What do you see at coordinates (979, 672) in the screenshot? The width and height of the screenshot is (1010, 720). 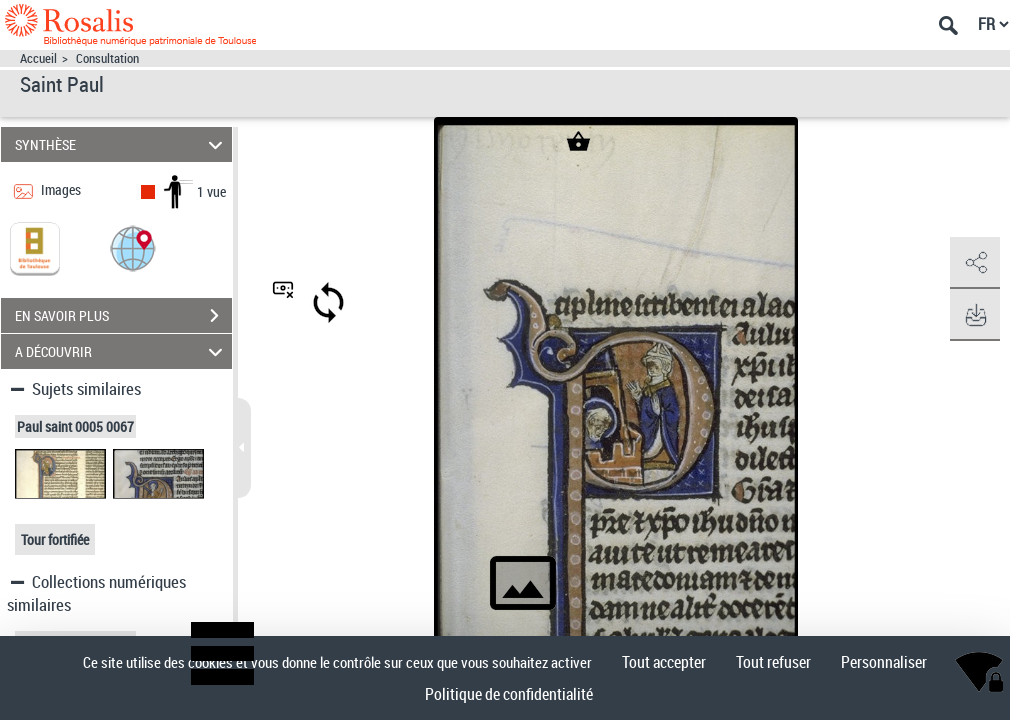 I see `connected to a password-protected wifi network` at bounding box center [979, 672].